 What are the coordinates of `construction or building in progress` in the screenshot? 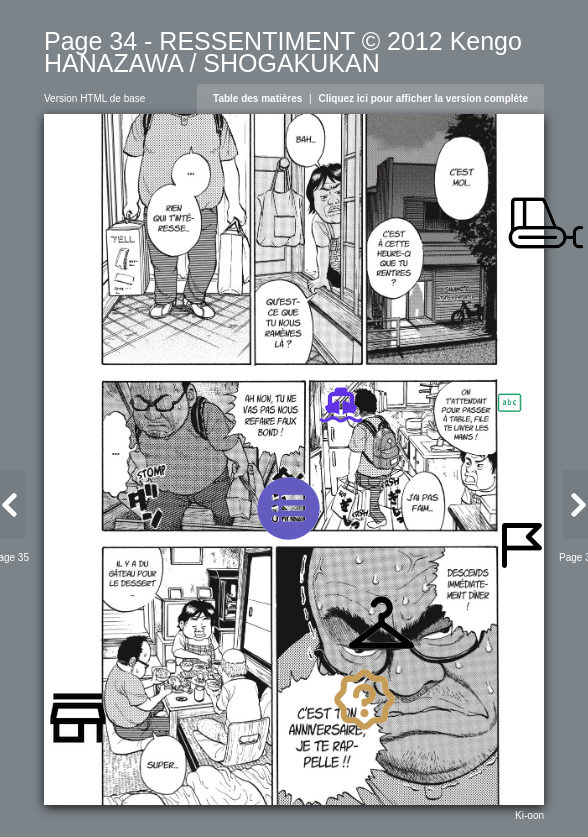 It's located at (546, 223).